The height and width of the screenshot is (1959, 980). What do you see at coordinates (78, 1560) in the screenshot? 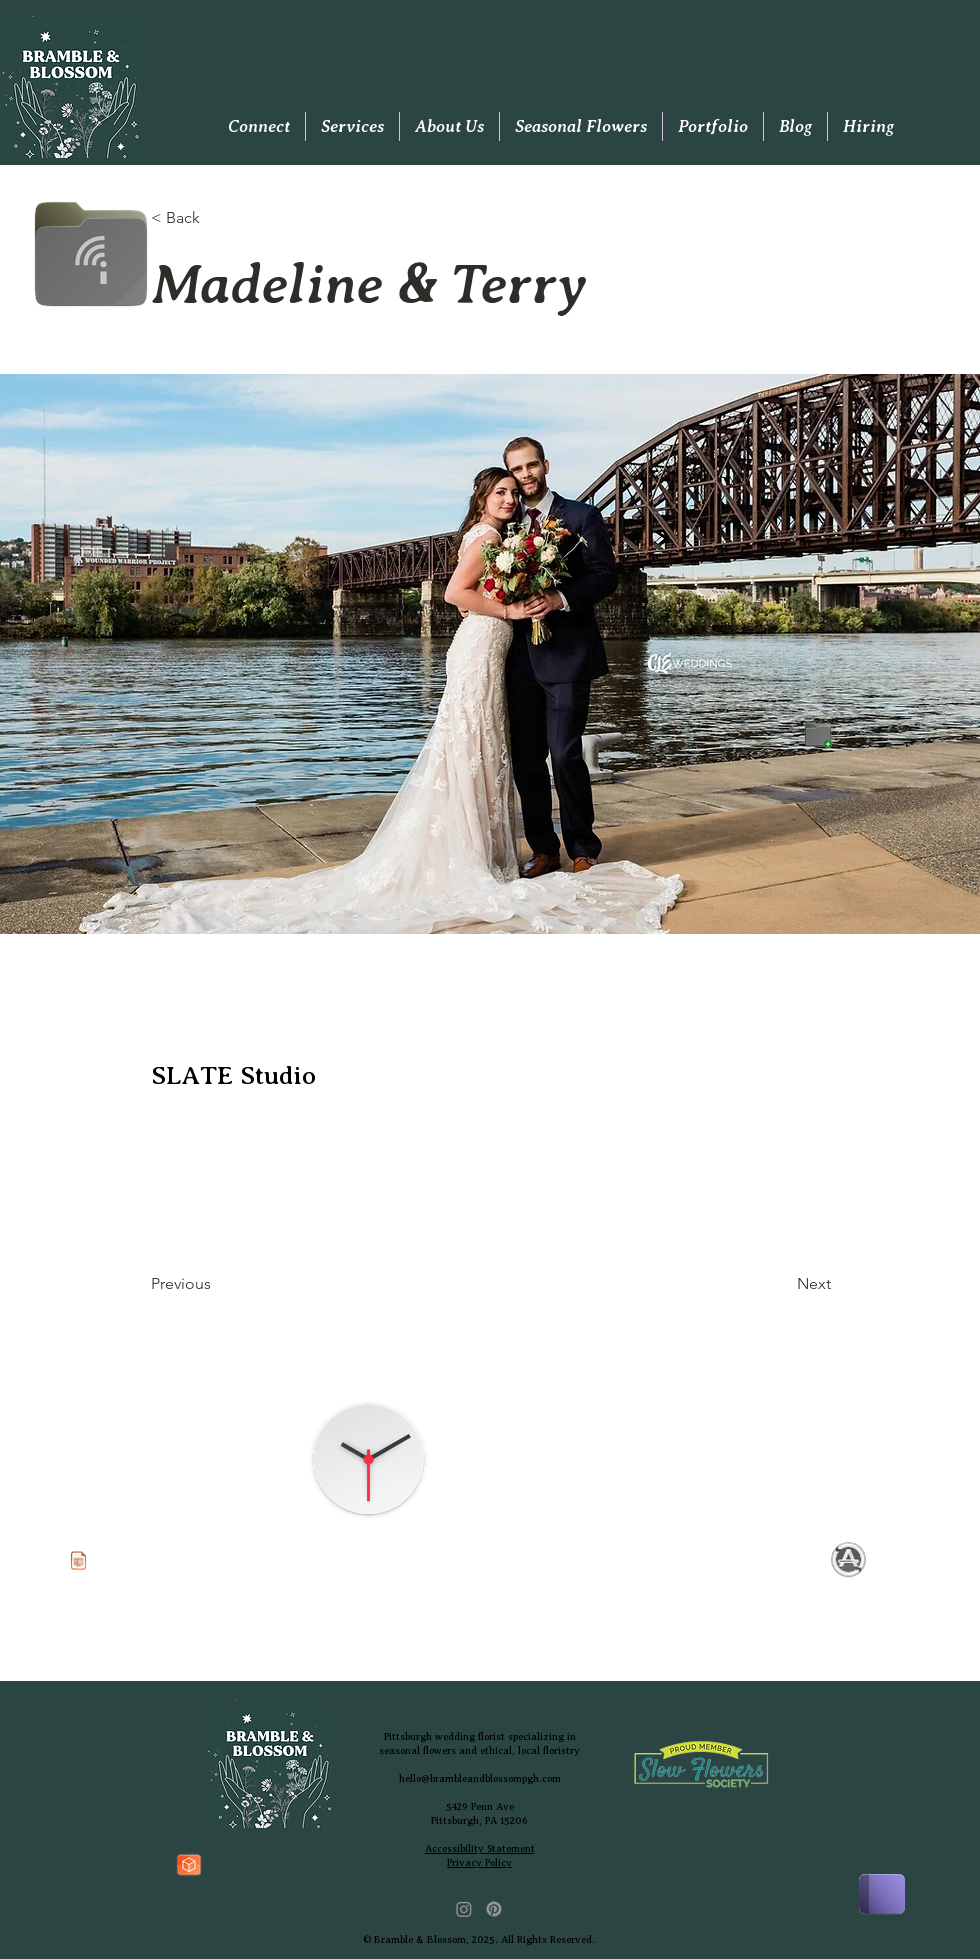
I see `a libreoffice impress presentation file` at bounding box center [78, 1560].